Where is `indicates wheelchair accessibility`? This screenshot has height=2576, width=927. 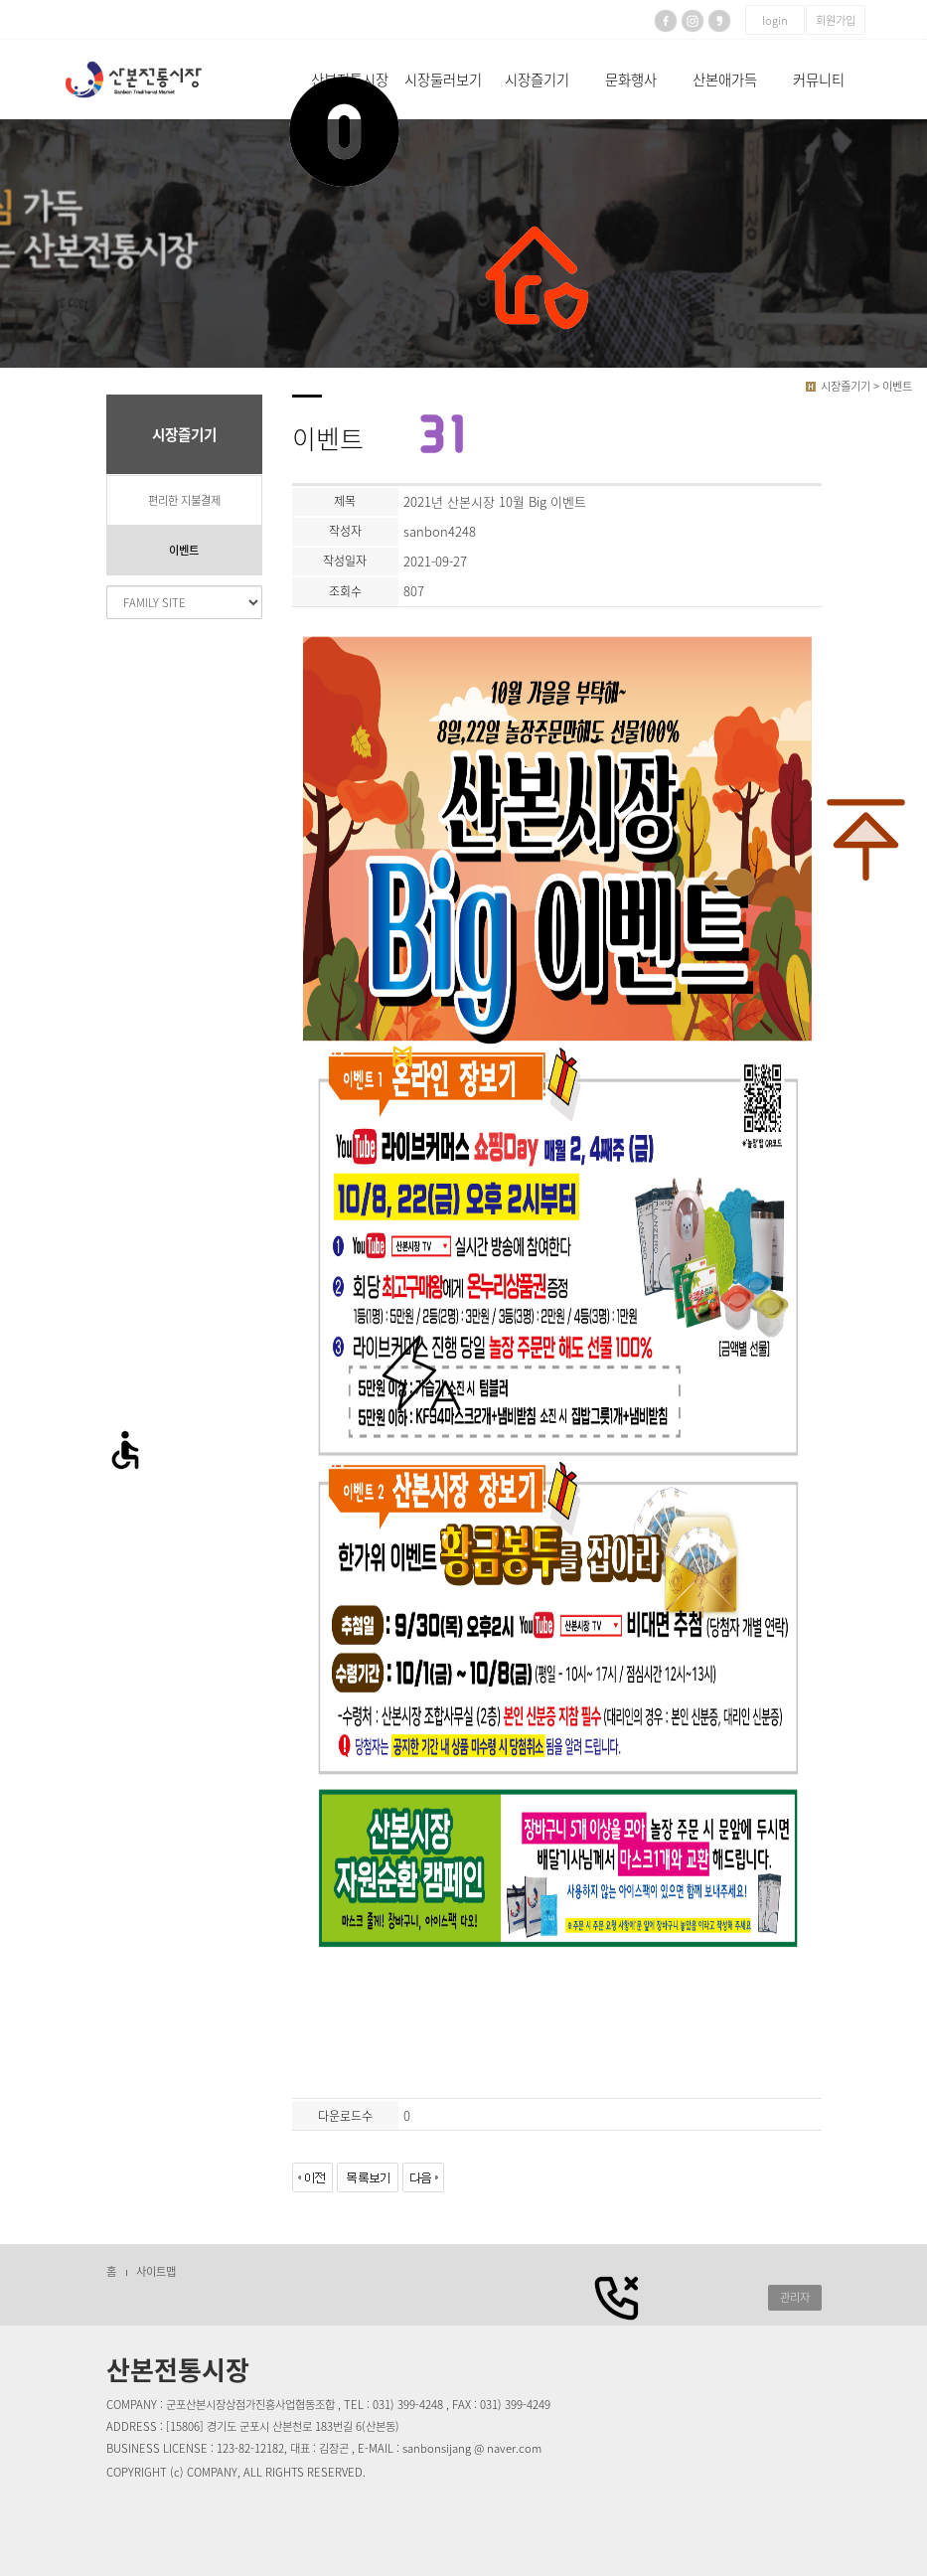 indicates wheelchair accessibility is located at coordinates (125, 1450).